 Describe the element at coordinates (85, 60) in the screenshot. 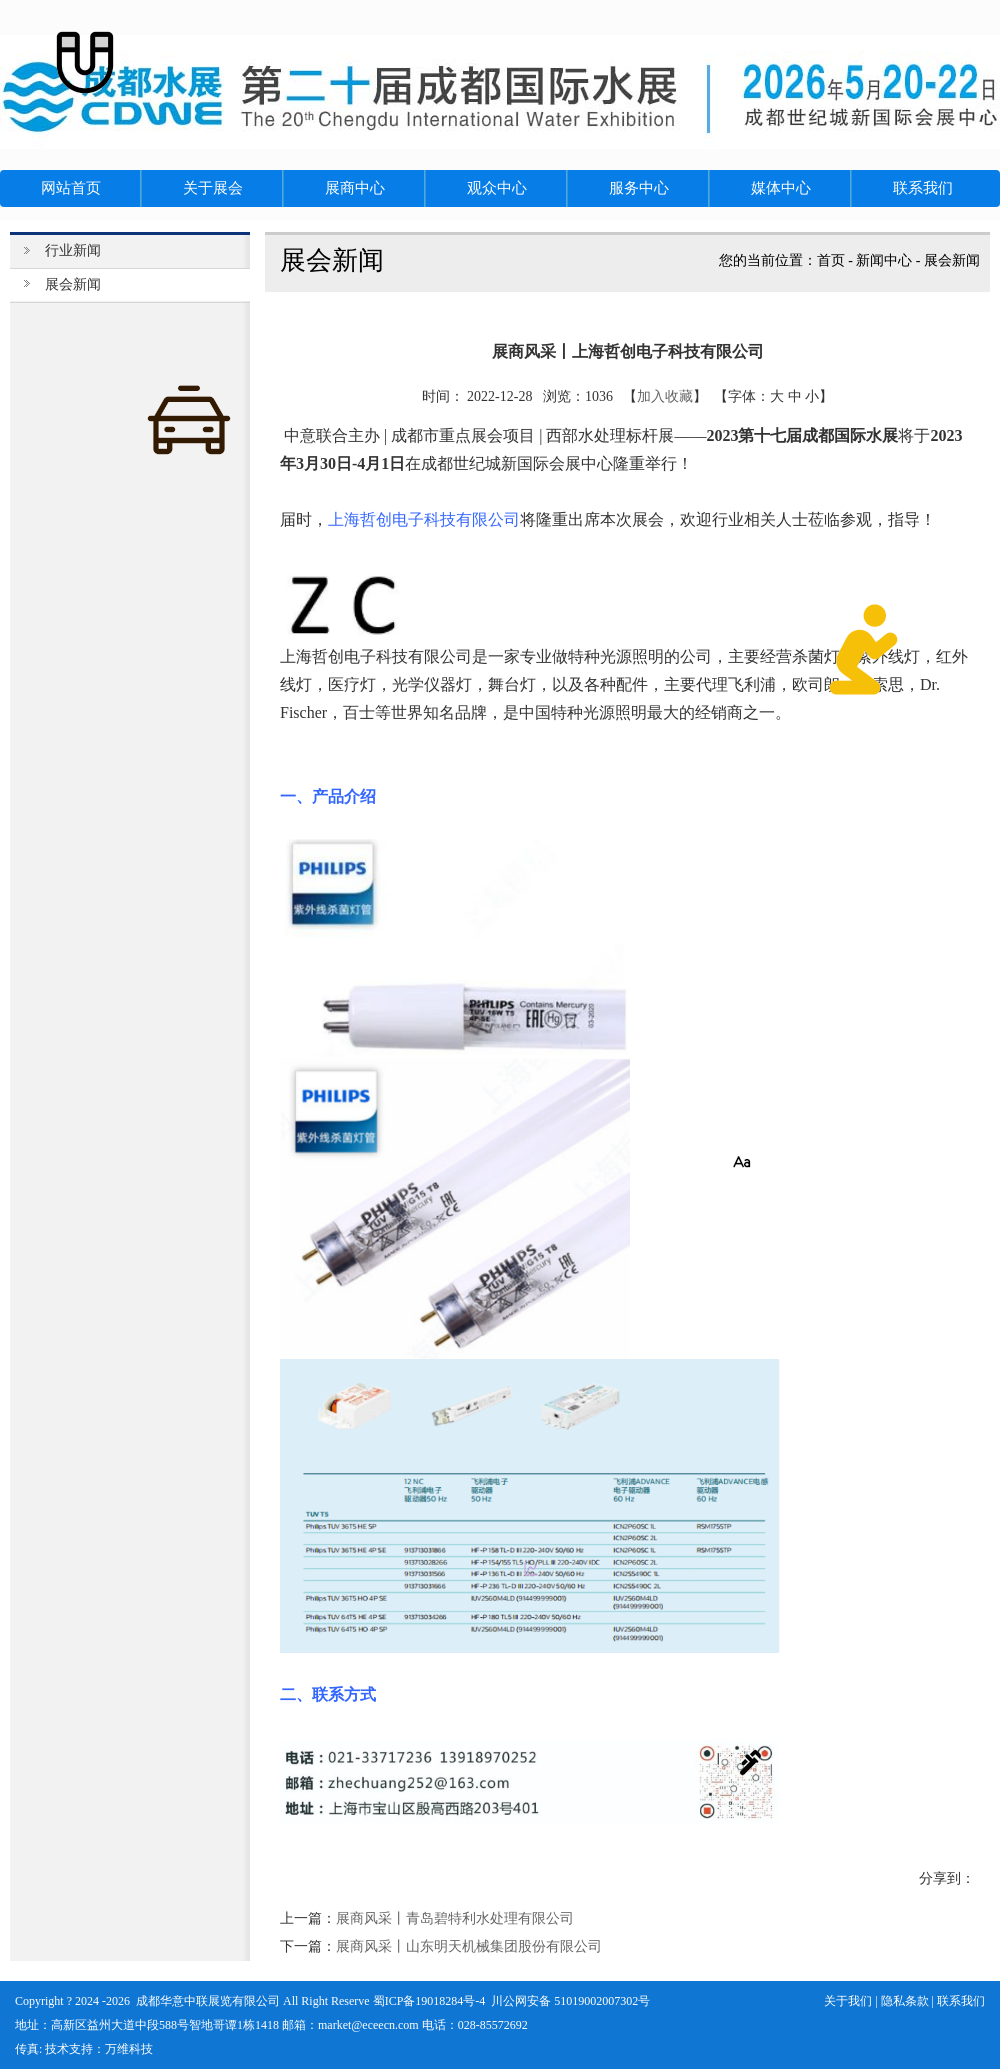

I see `activate magnetic snap or alignment tool` at that location.